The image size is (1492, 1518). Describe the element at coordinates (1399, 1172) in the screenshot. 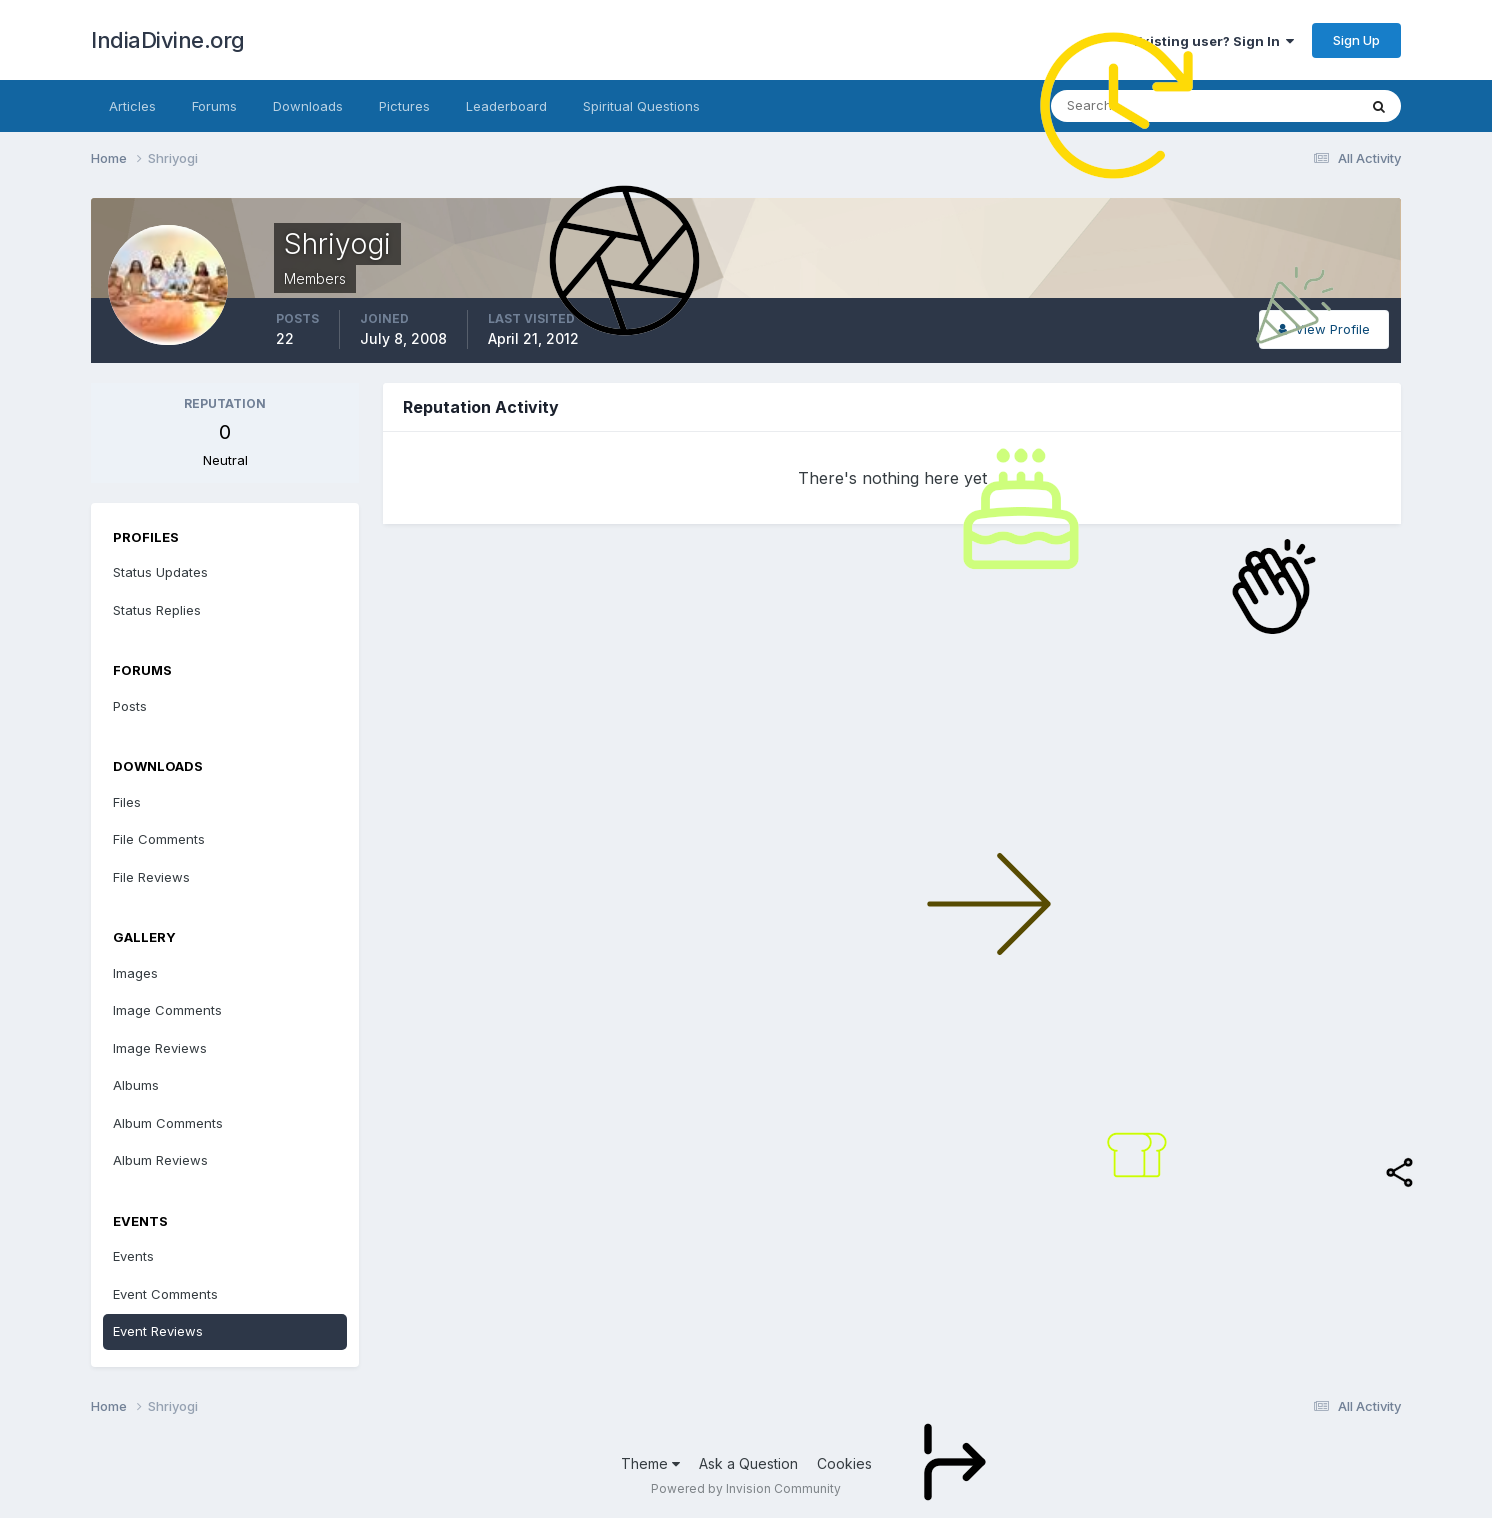

I see `share content with others` at that location.